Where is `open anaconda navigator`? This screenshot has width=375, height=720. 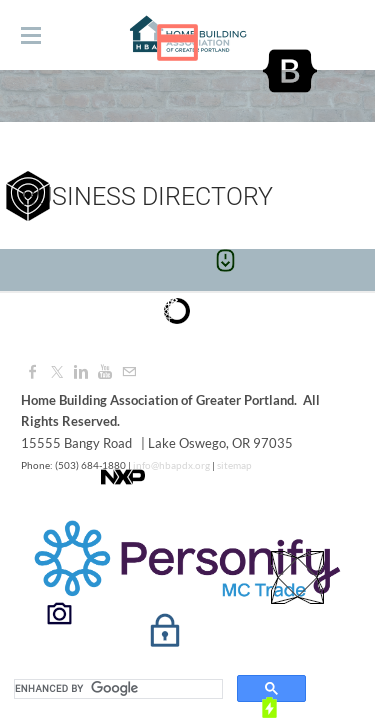 open anaconda navigator is located at coordinates (177, 311).